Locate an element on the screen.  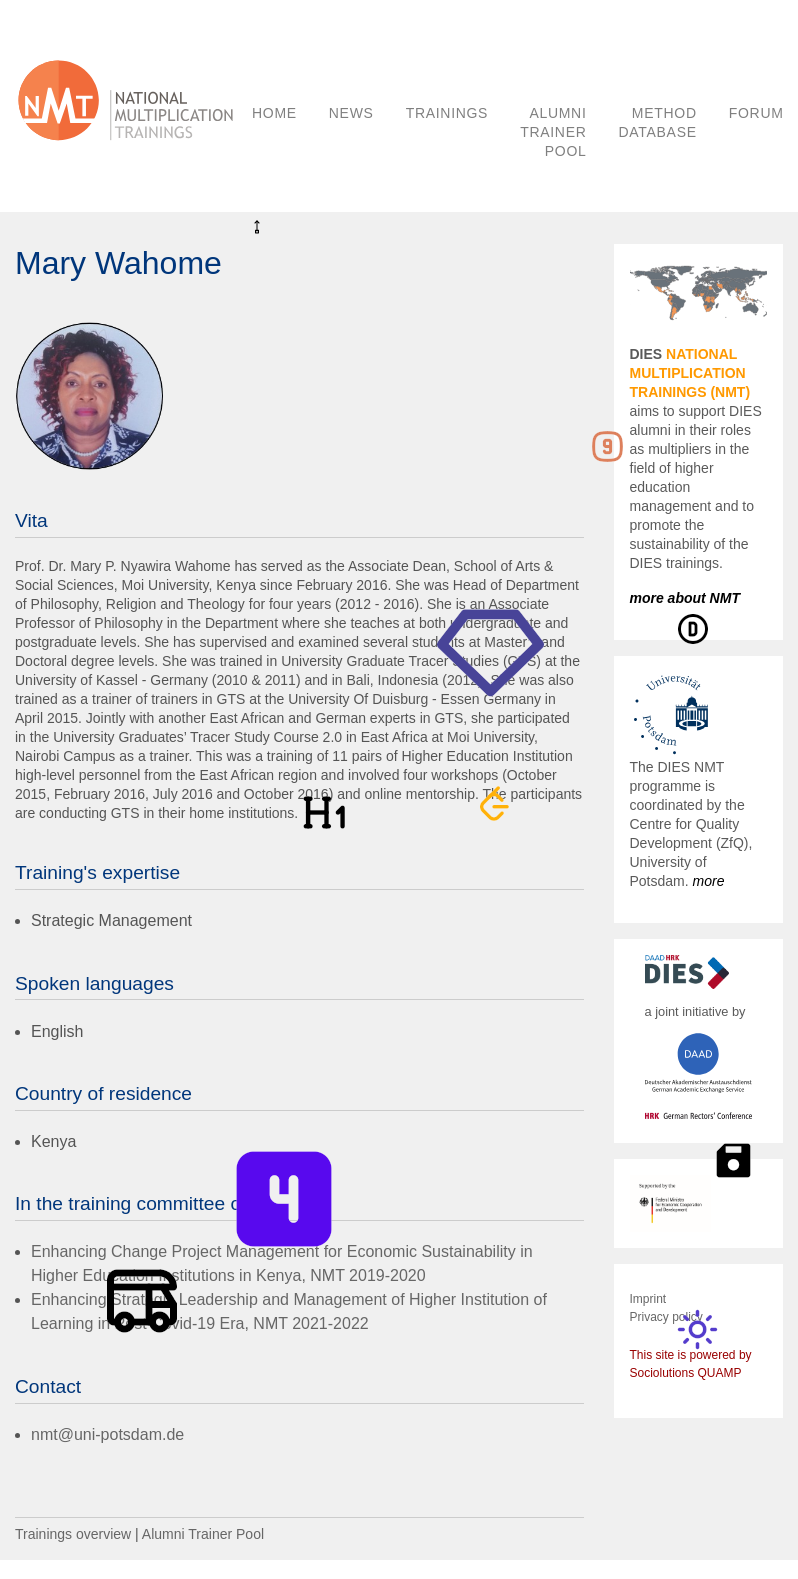
increase screen brightness is located at coordinates (697, 1329).